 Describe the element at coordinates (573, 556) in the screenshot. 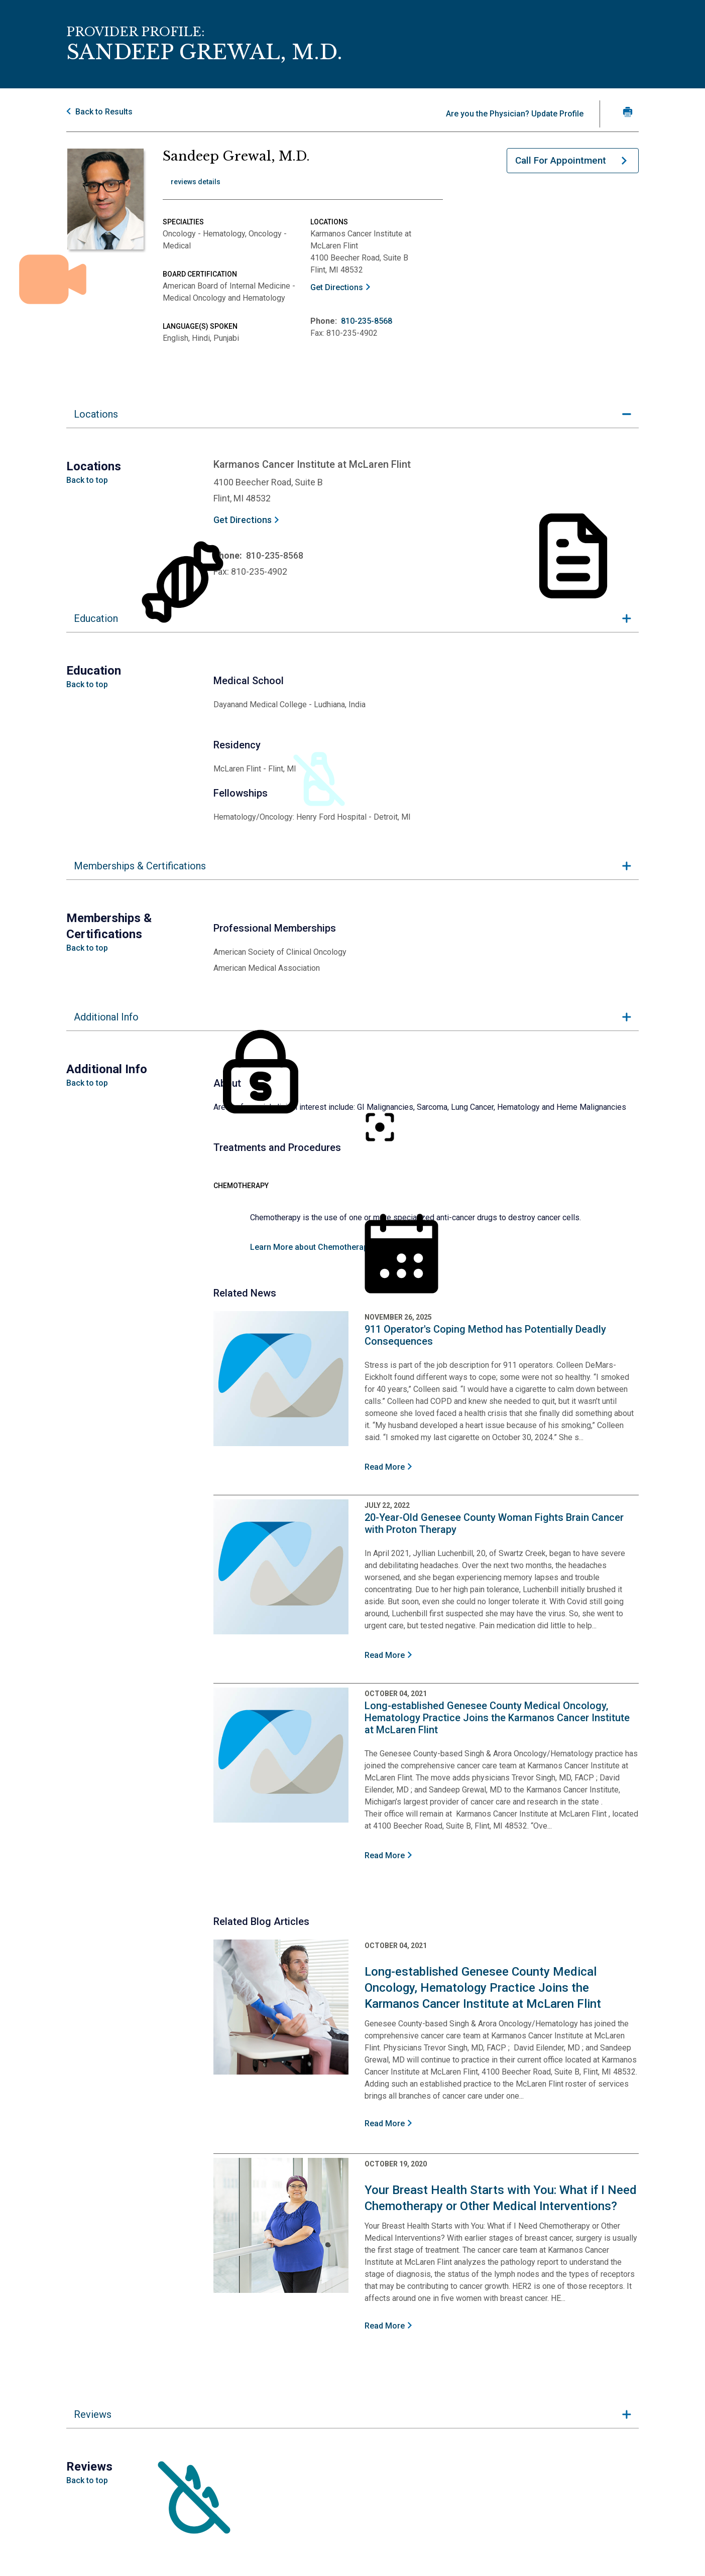

I see `view document contents` at that location.